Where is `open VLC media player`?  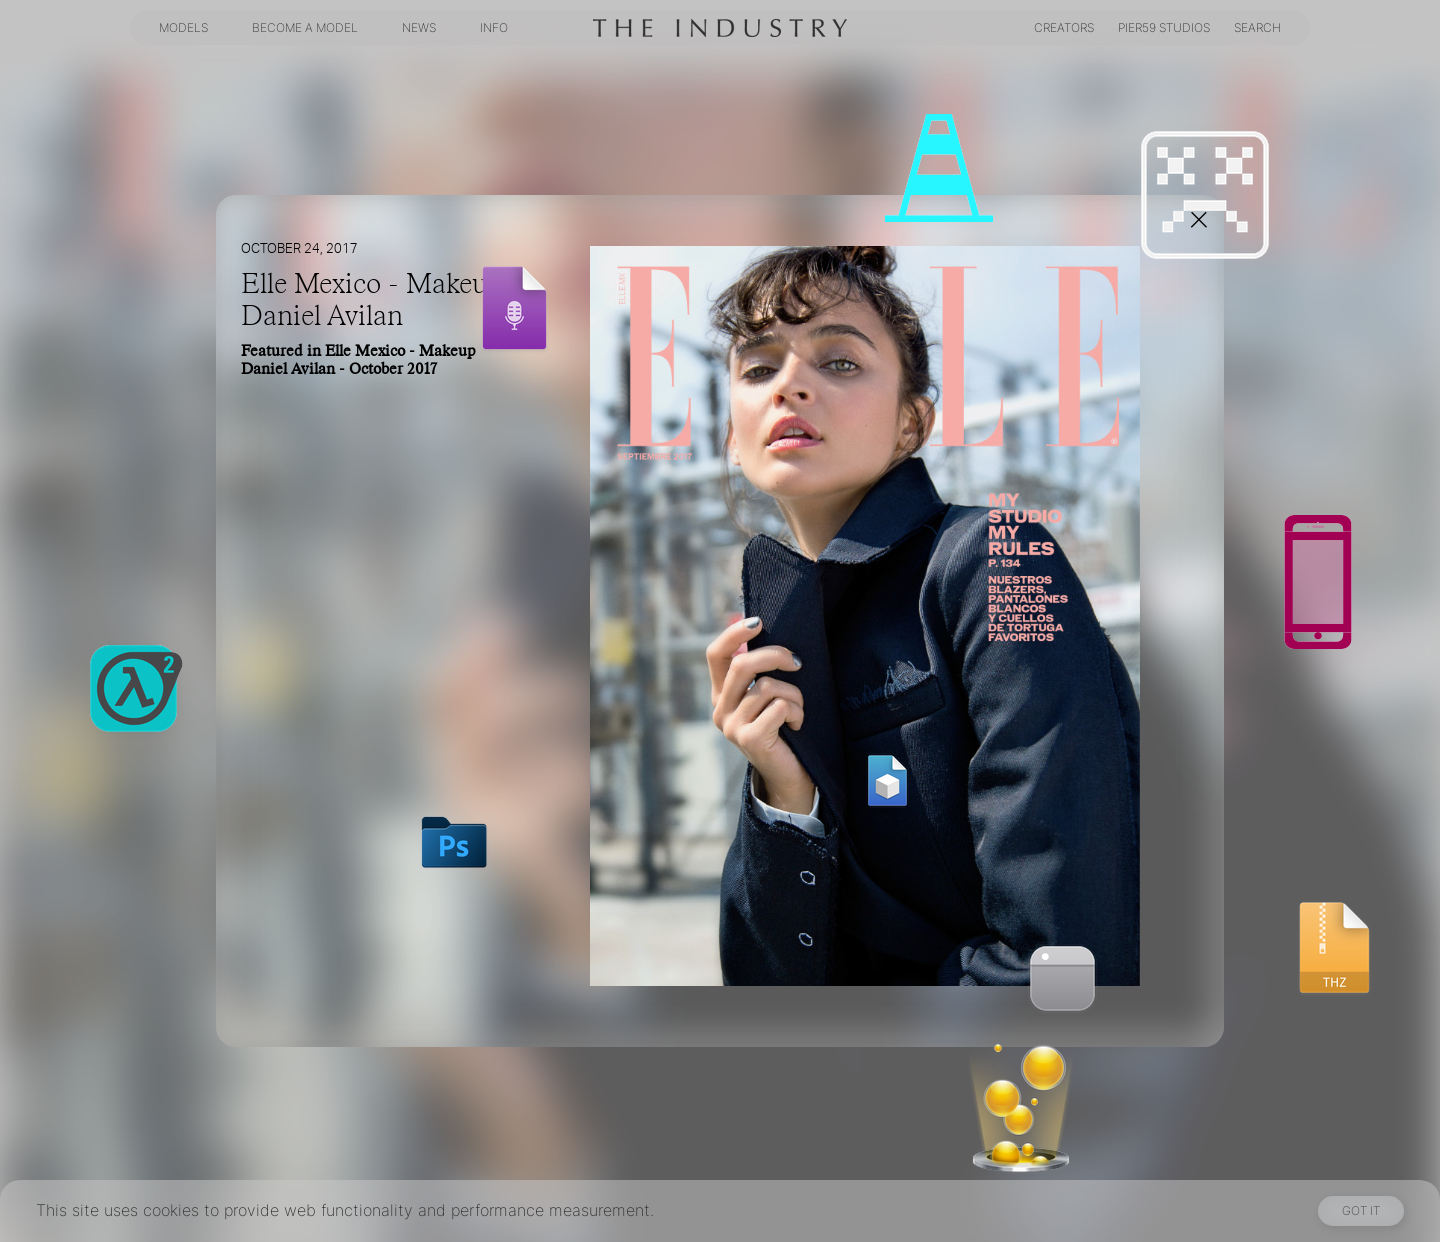 open VLC media player is located at coordinates (939, 168).